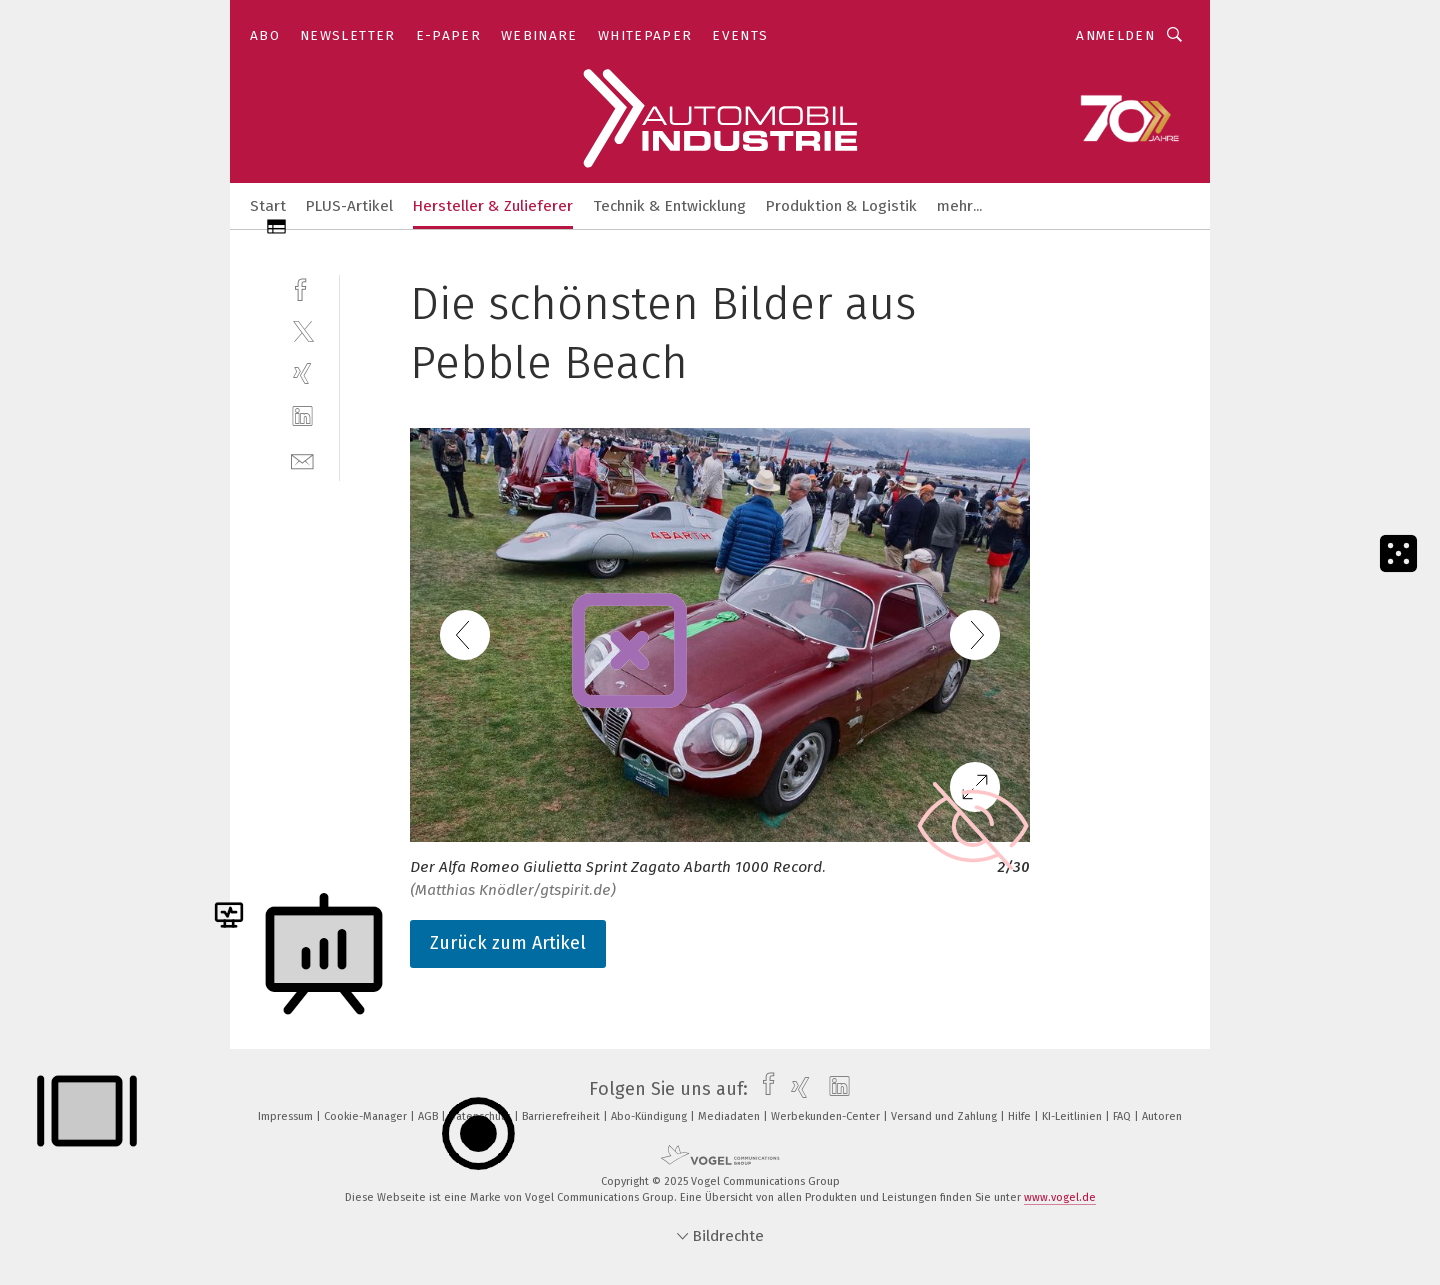  Describe the element at coordinates (229, 915) in the screenshot. I see `view heart rate or vital sign data` at that location.